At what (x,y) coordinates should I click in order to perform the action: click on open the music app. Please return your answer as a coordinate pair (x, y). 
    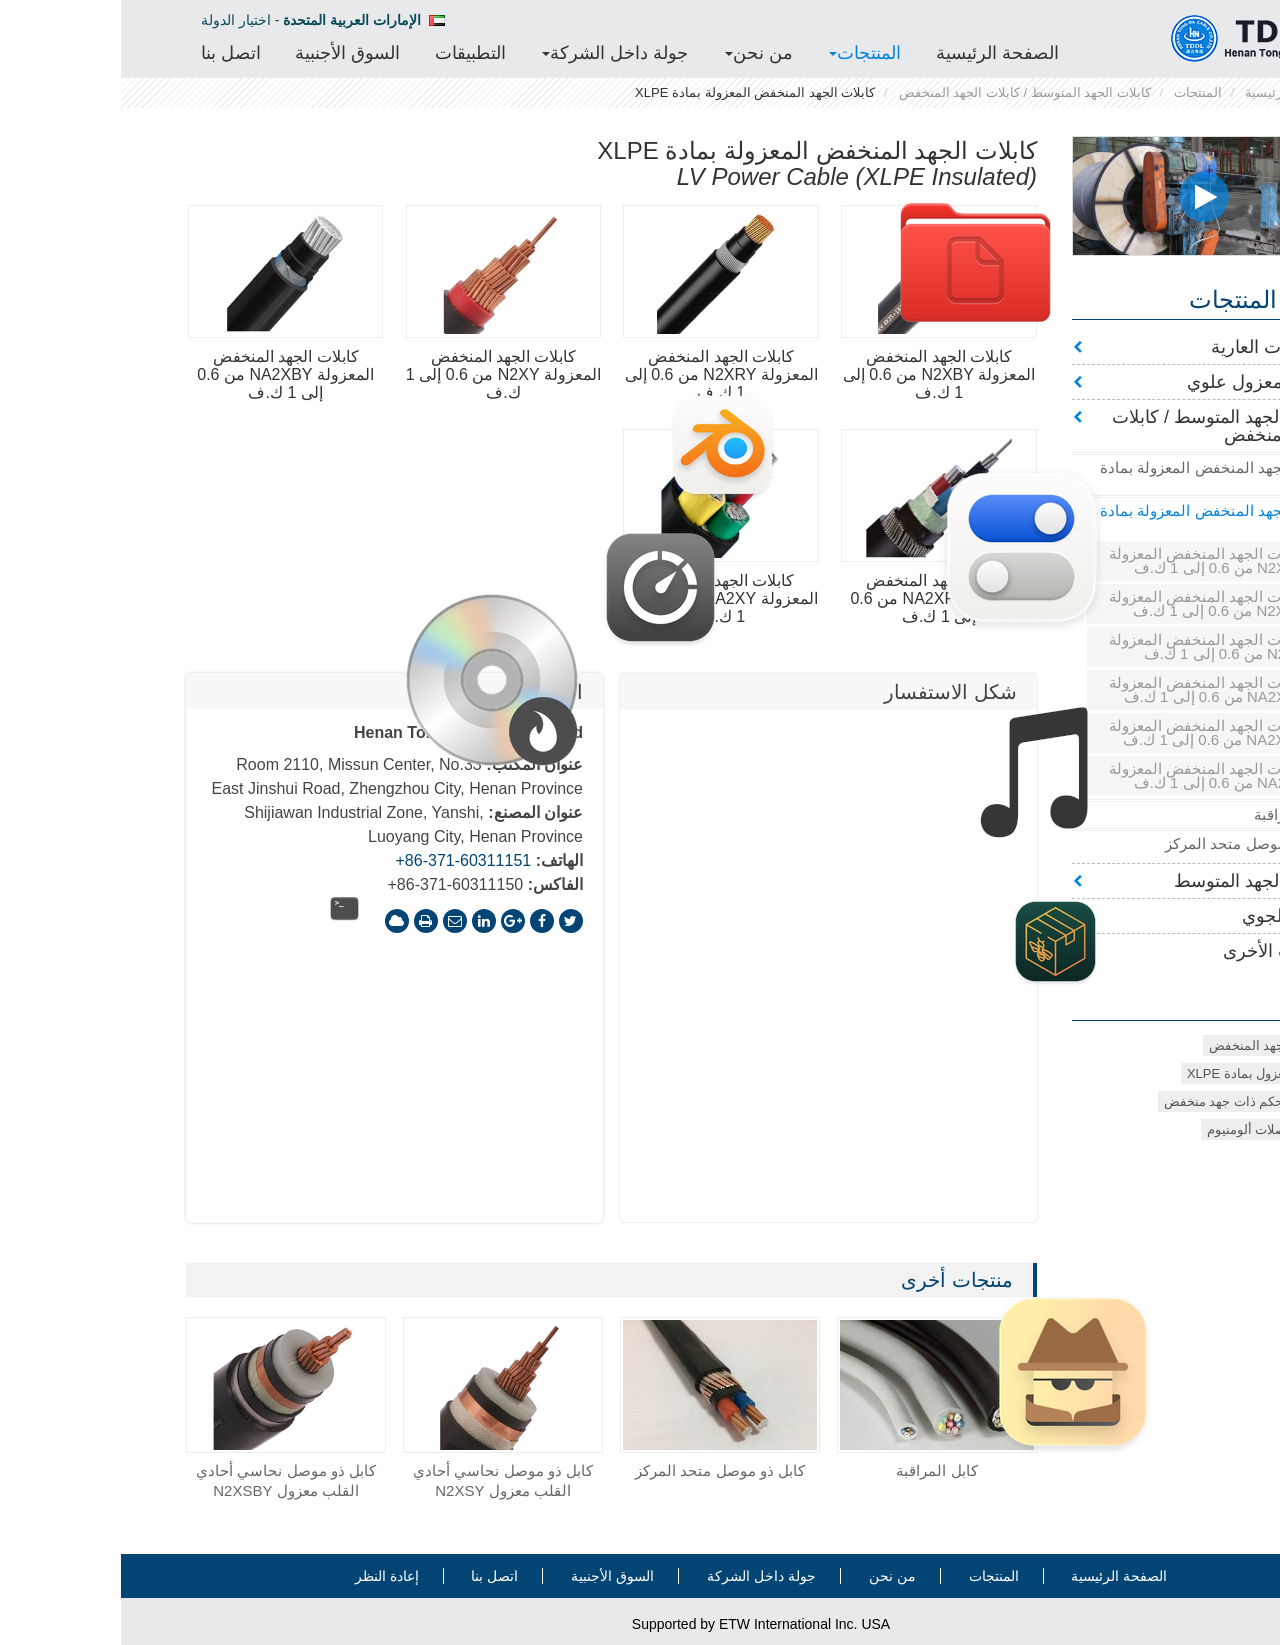
    Looking at the image, I should click on (1035, 776).